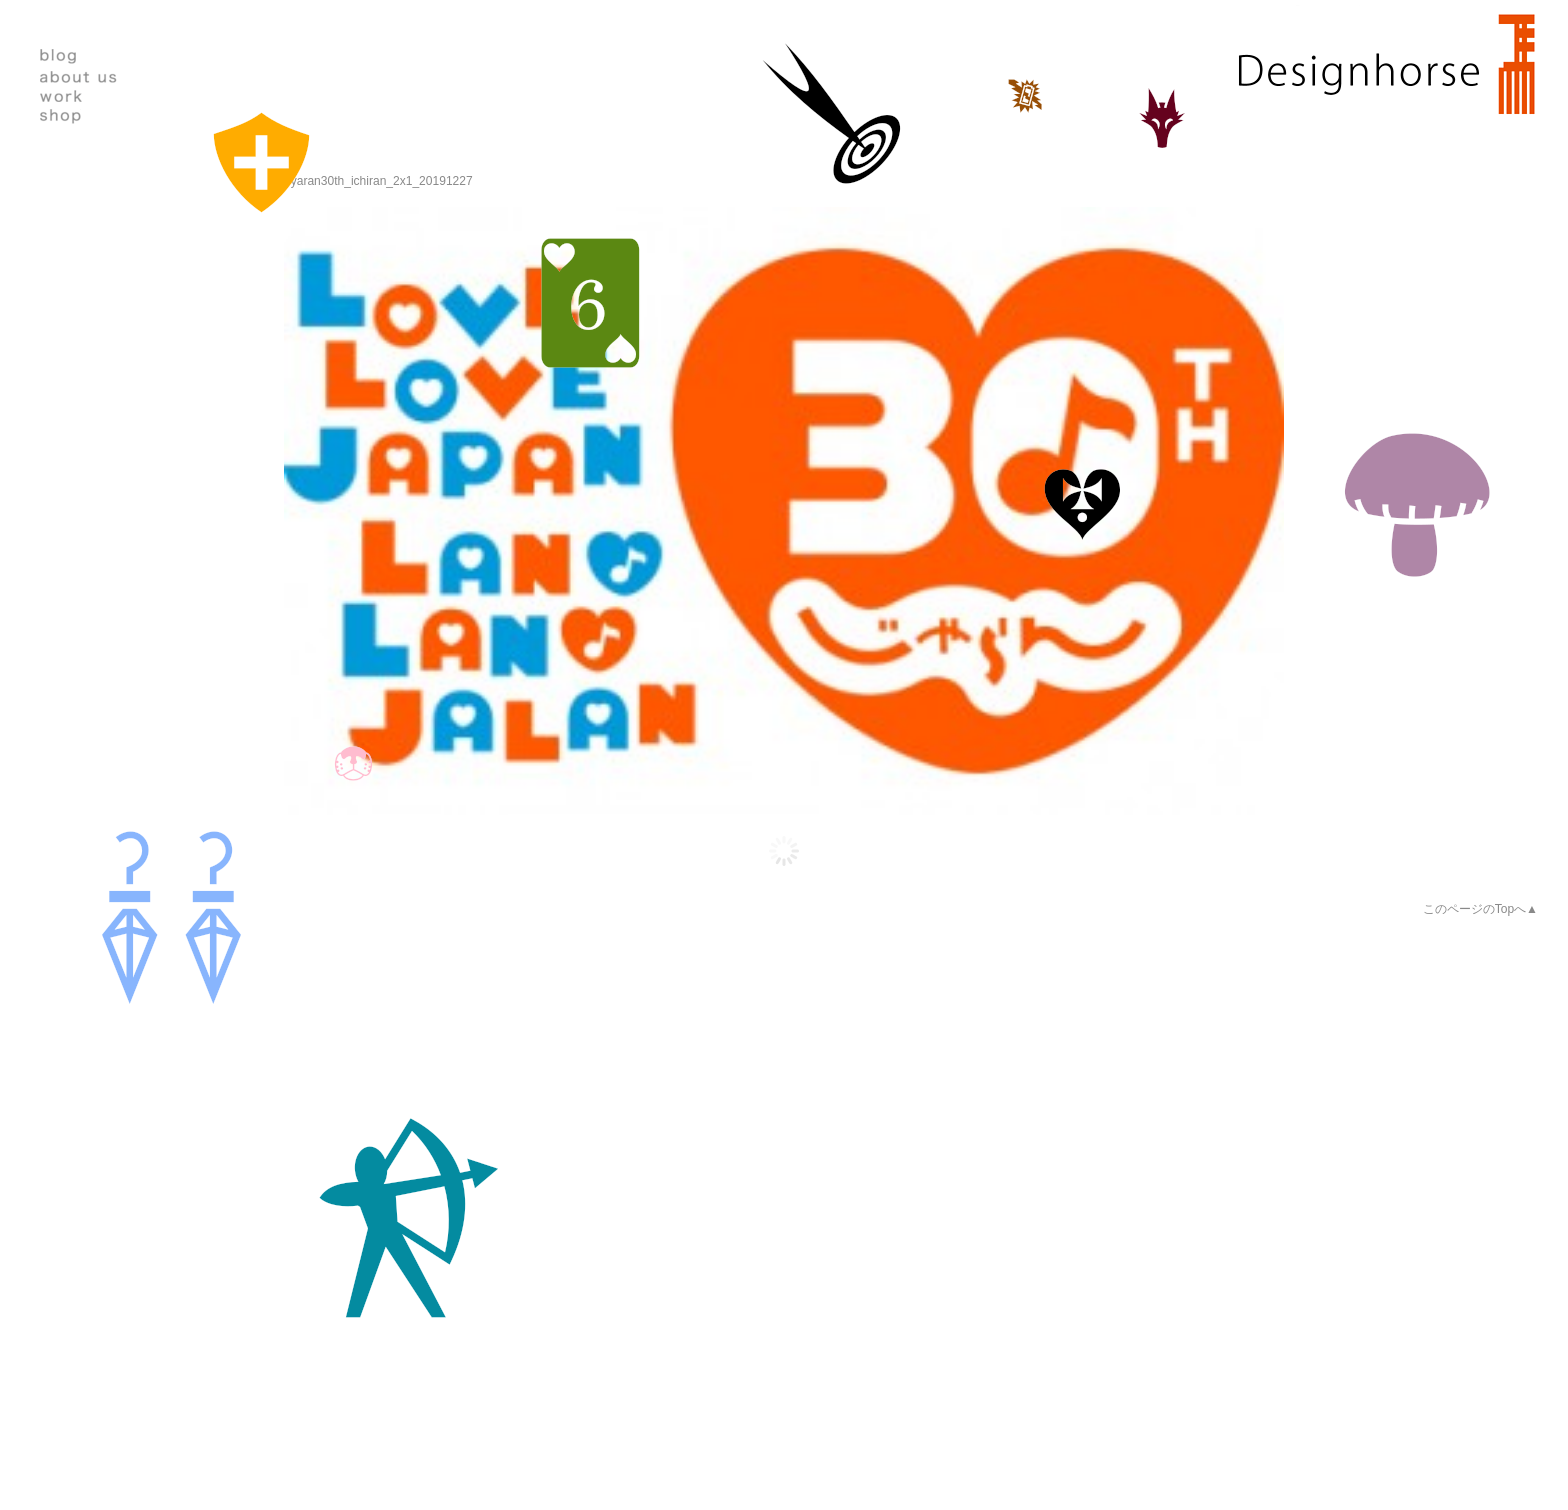 This screenshot has height=1510, width=1568. I want to click on access pet or animal-related features, so click(353, 763).